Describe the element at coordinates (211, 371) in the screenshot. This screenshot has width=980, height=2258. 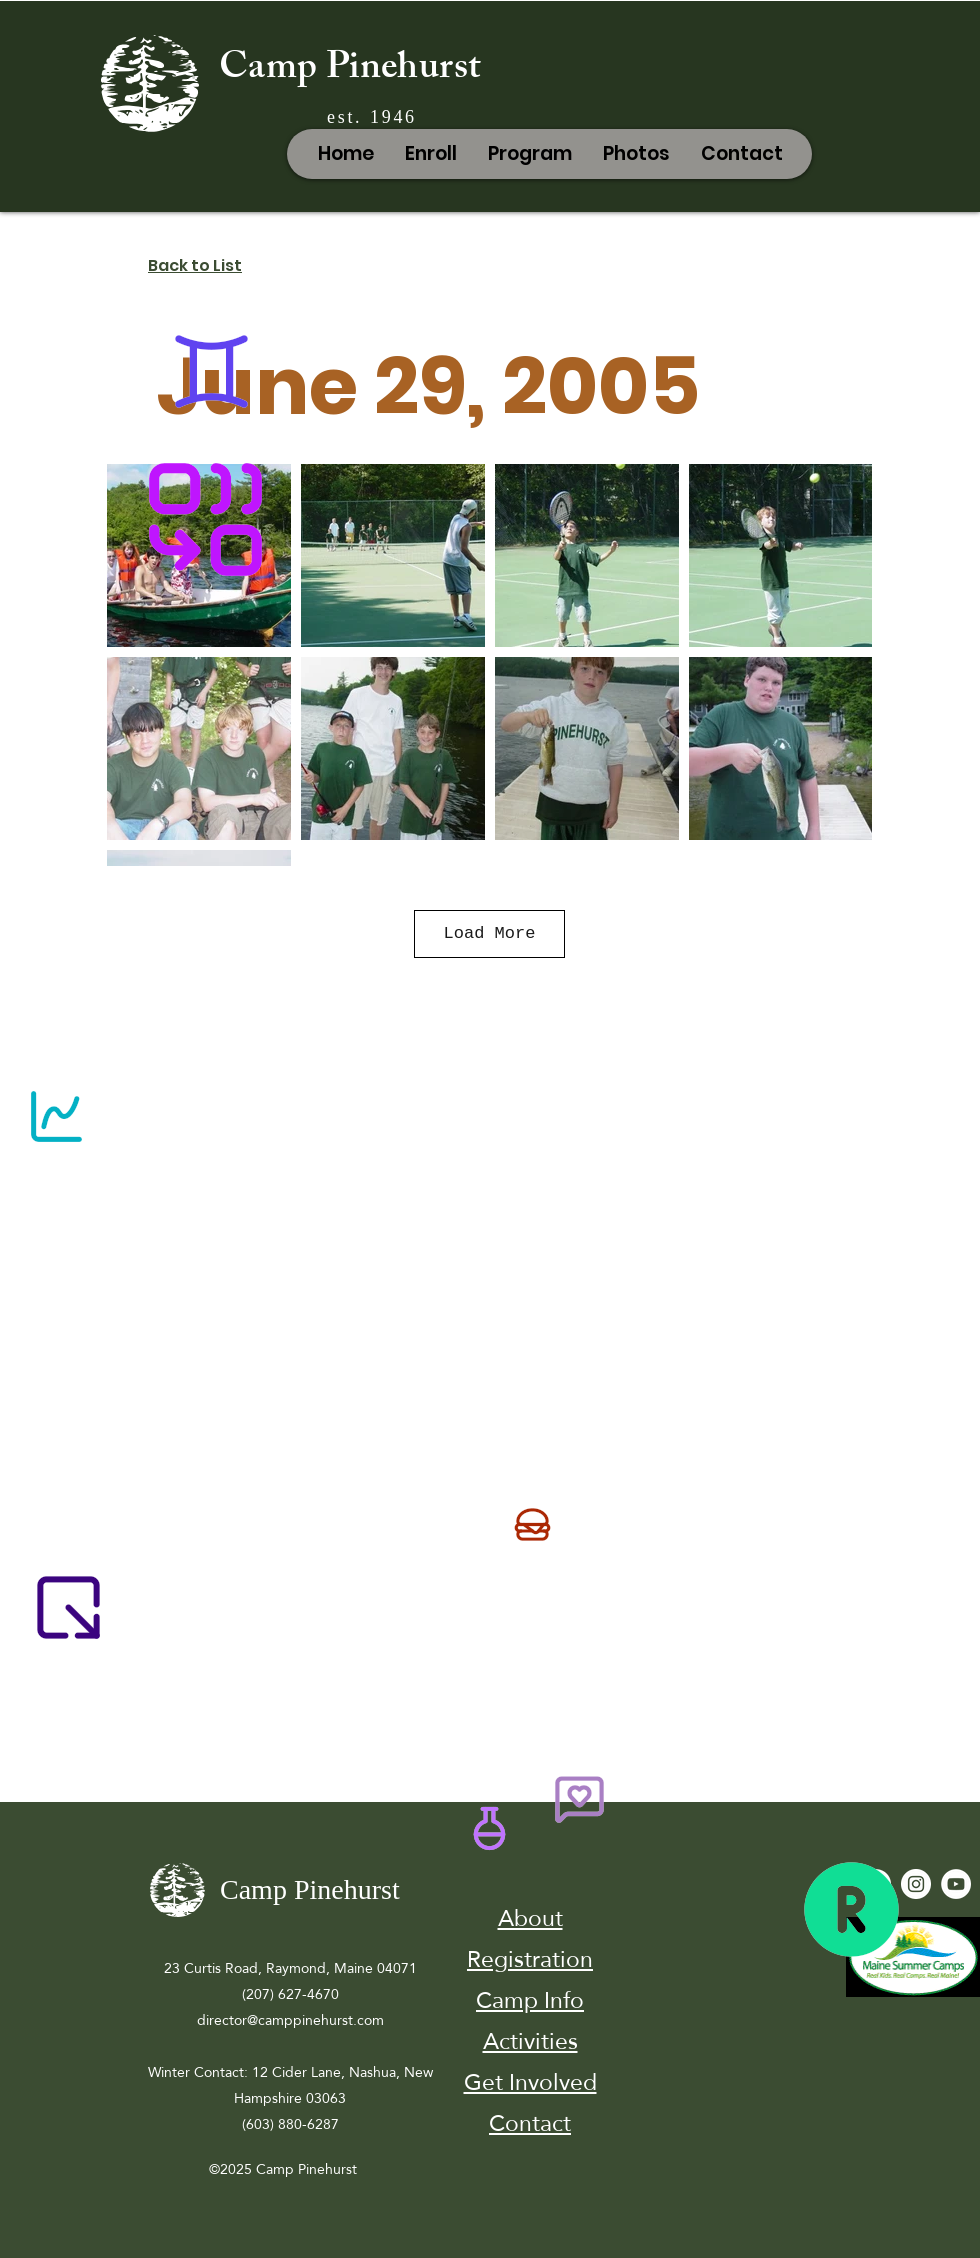
I see `gemini zodiac sign symbol` at that location.